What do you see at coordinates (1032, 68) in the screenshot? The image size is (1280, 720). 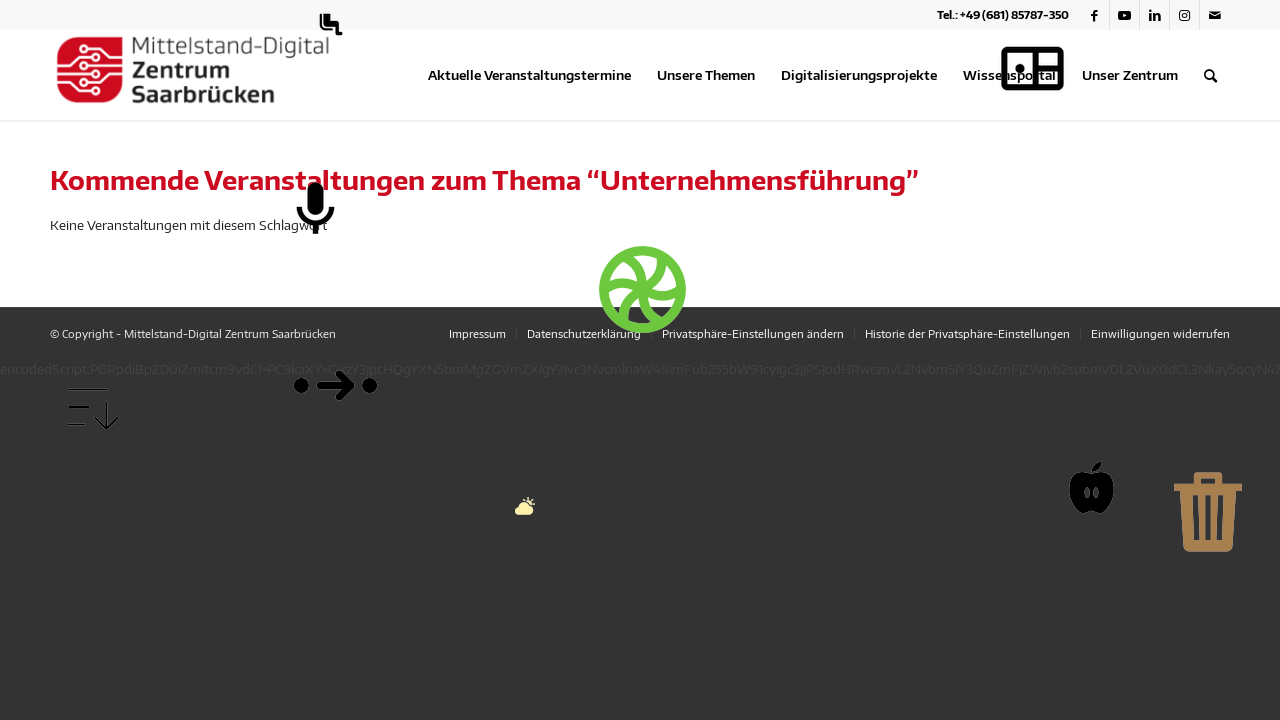 I see `view nearby bento or lunch spots` at bounding box center [1032, 68].